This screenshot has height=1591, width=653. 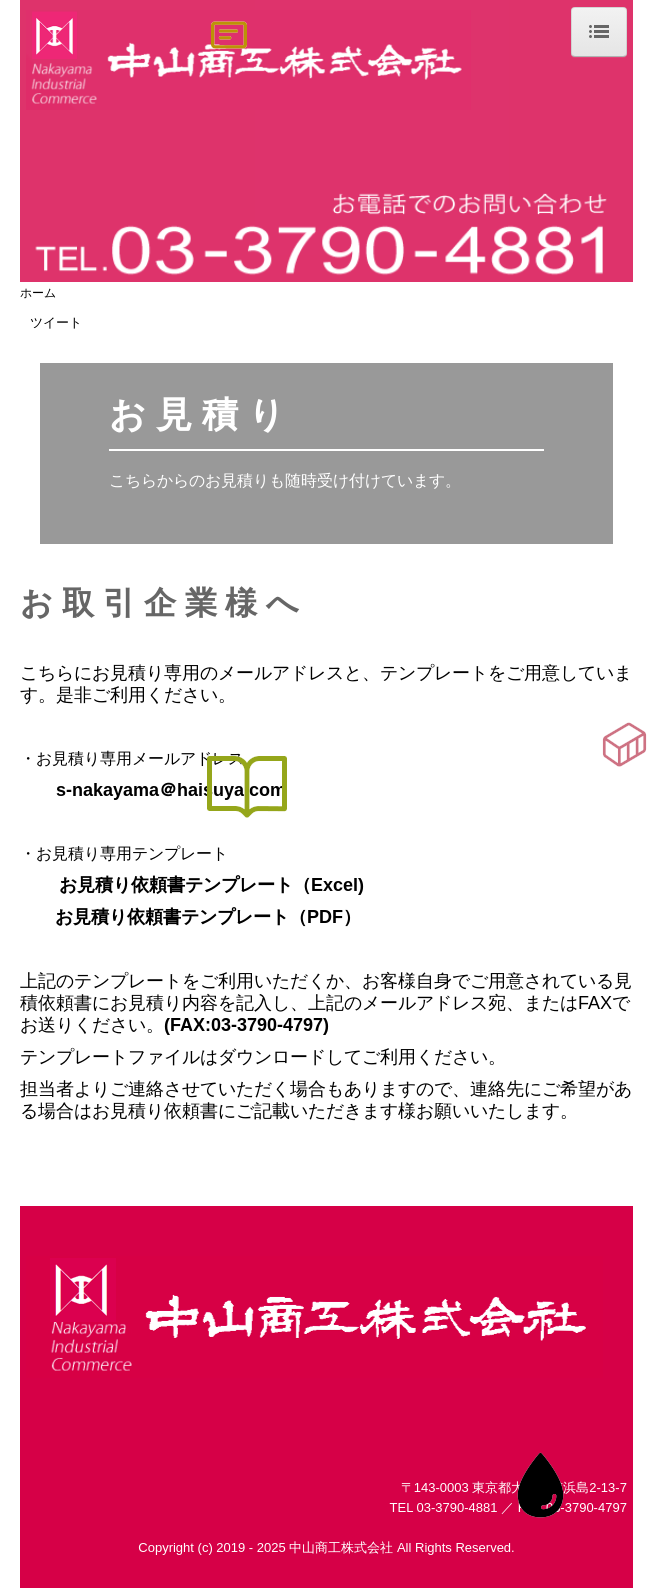 What do you see at coordinates (229, 35) in the screenshot?
I see `create a new note or document` at bounding box center [229, 35].